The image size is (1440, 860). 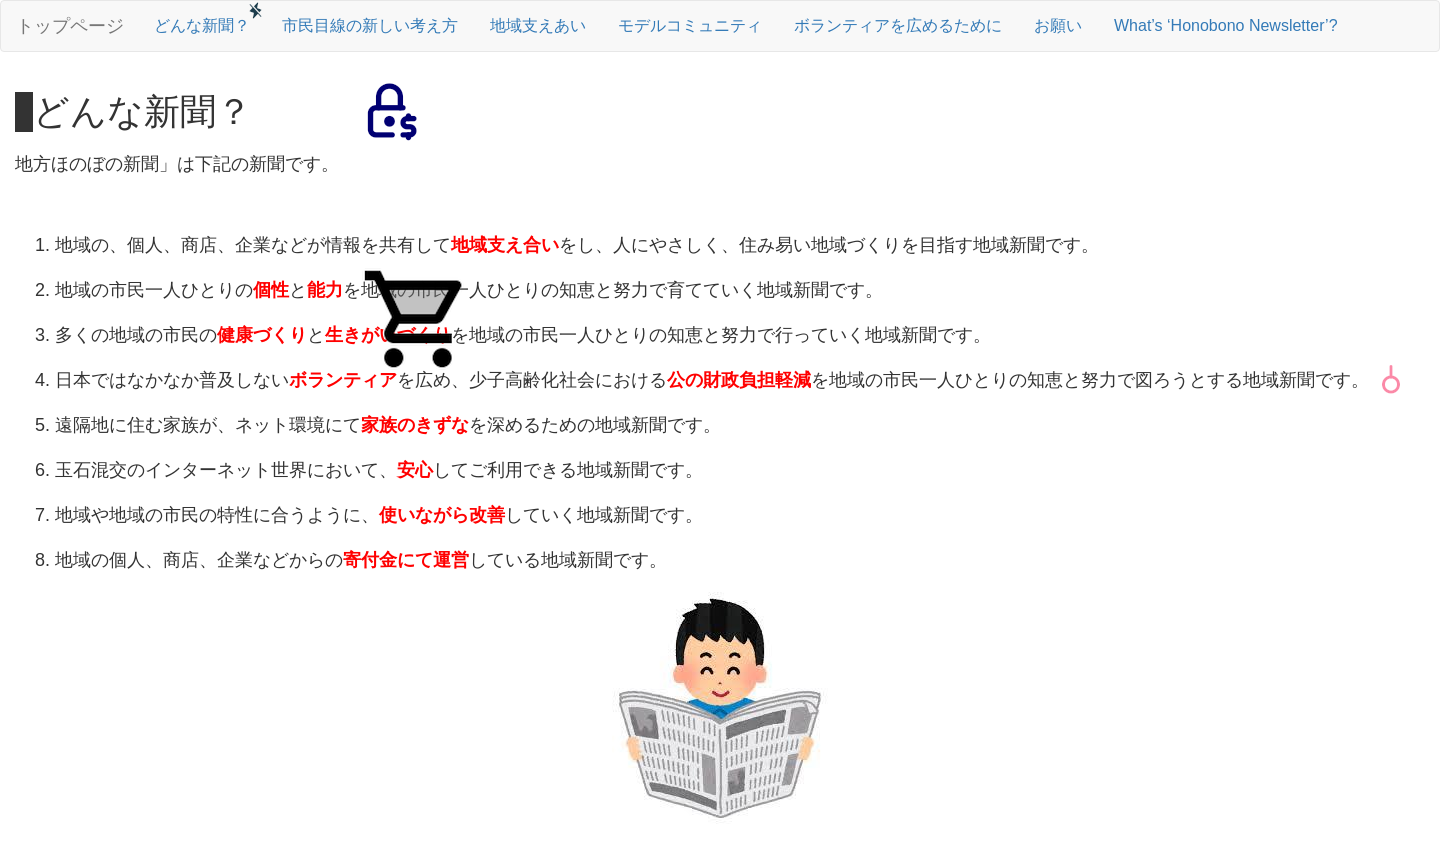 I want to click on access grocery shopping list or cart, so click(x=418, y=319).